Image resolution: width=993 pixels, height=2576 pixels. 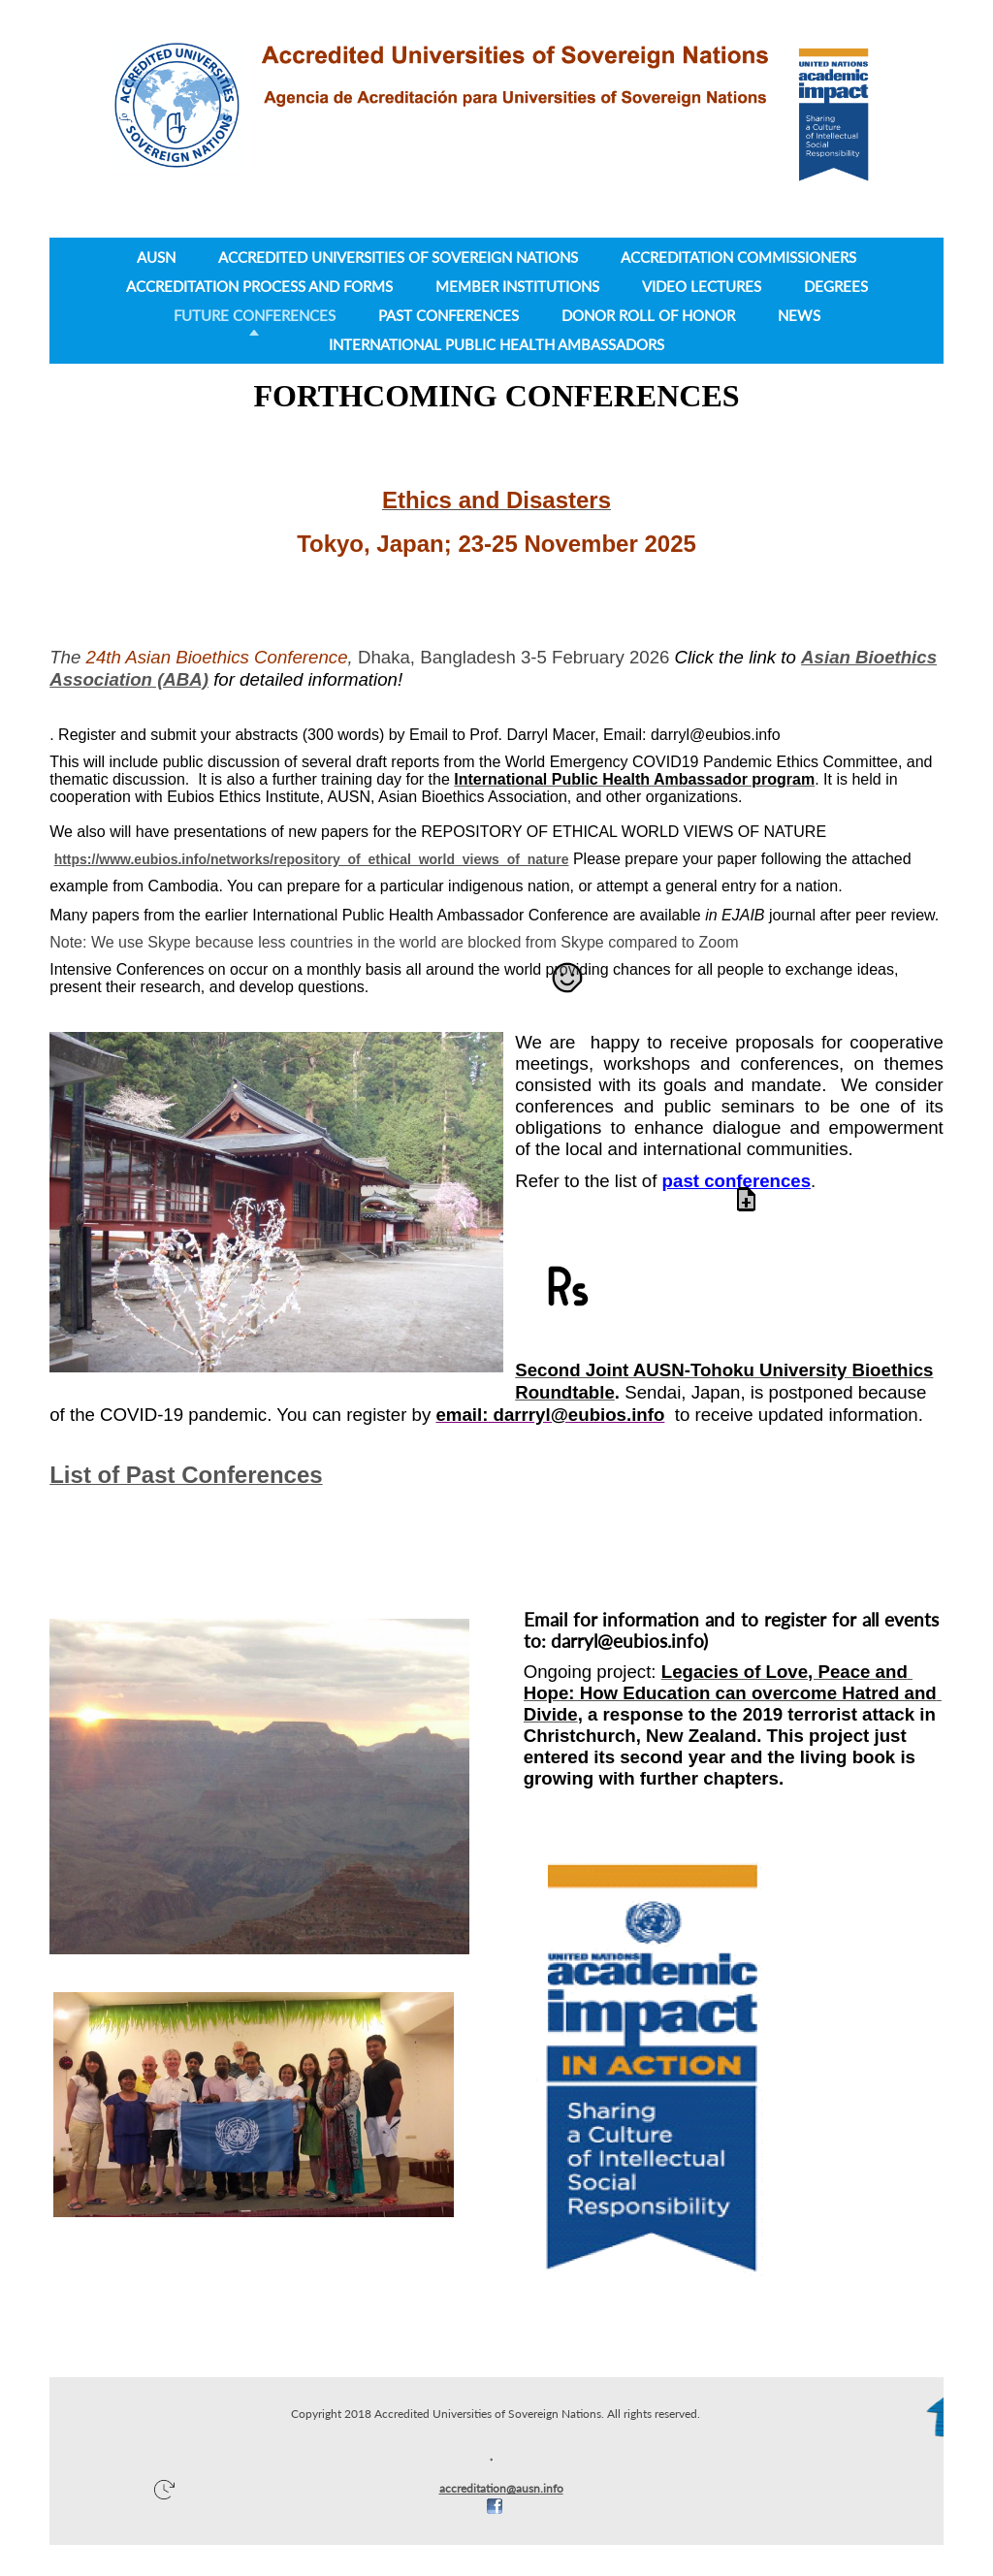 What do you see at coordinates (746, 1199) in the screenshot?
I see `create a new note or document` at bounding box center [746, 1199].